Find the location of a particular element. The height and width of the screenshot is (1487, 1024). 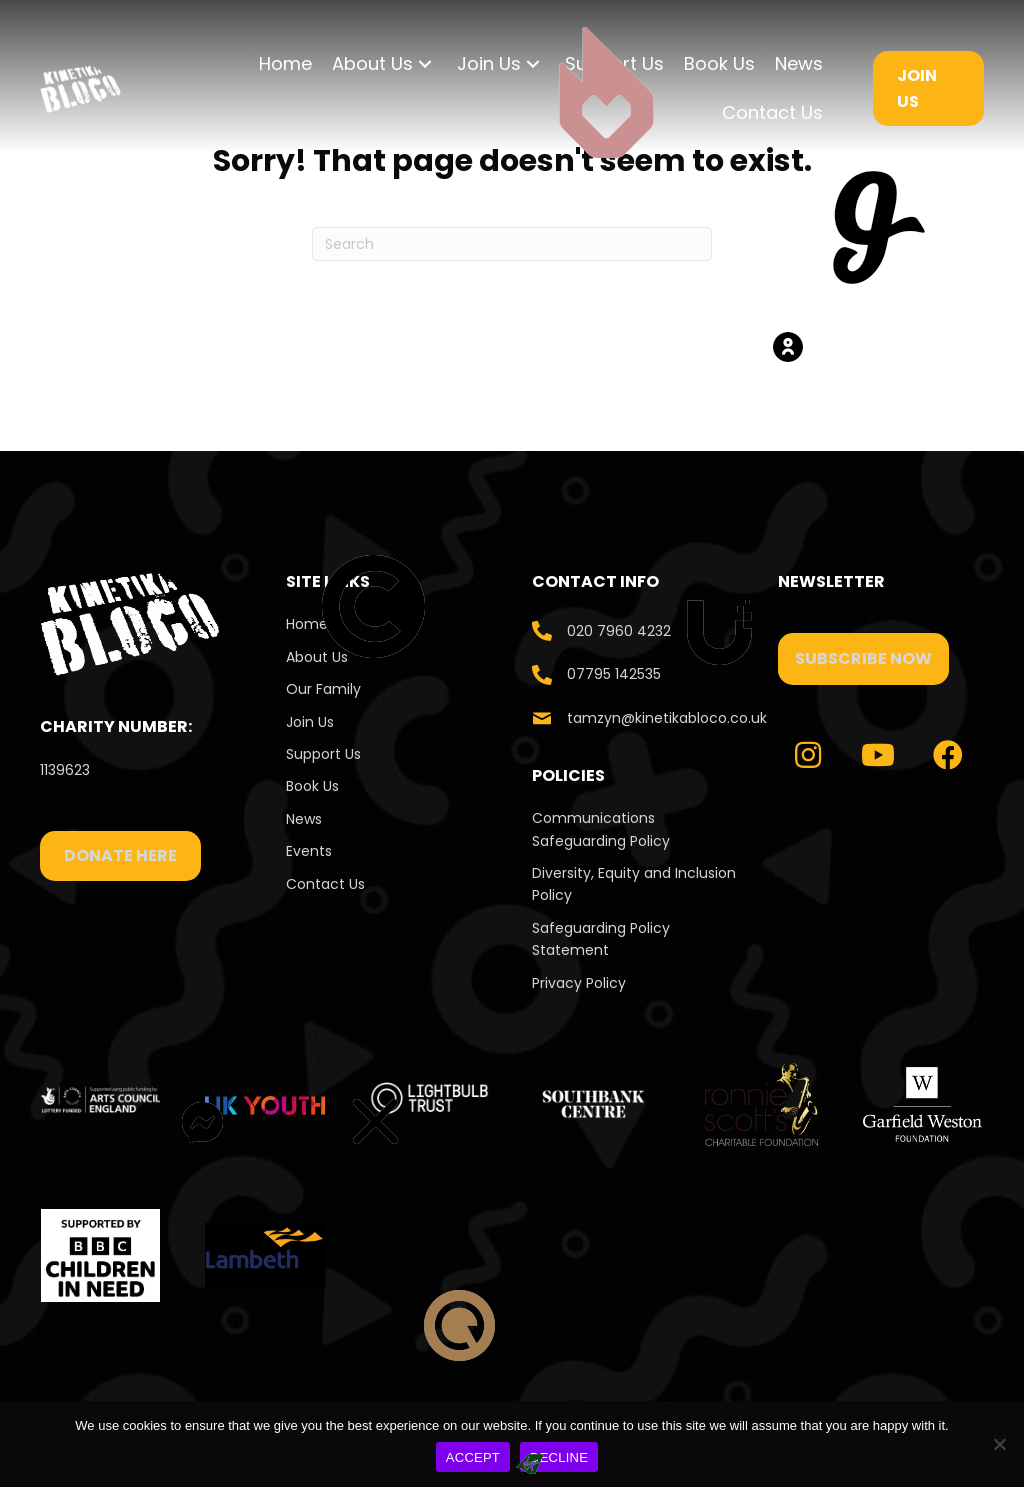

virgin atlantic airline logo is located at coordinates (530, 1464).